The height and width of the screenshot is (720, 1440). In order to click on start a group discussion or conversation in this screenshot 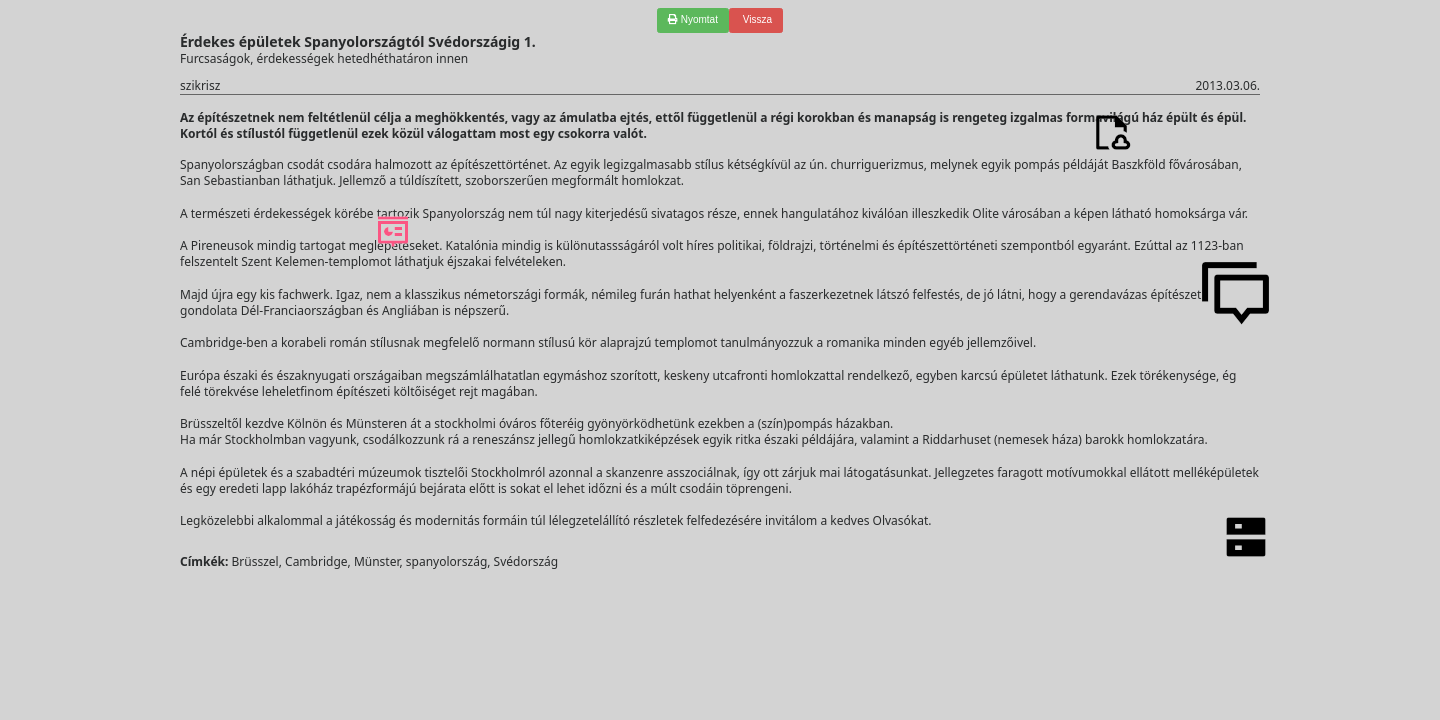, I will do `click(1235, 292)`.